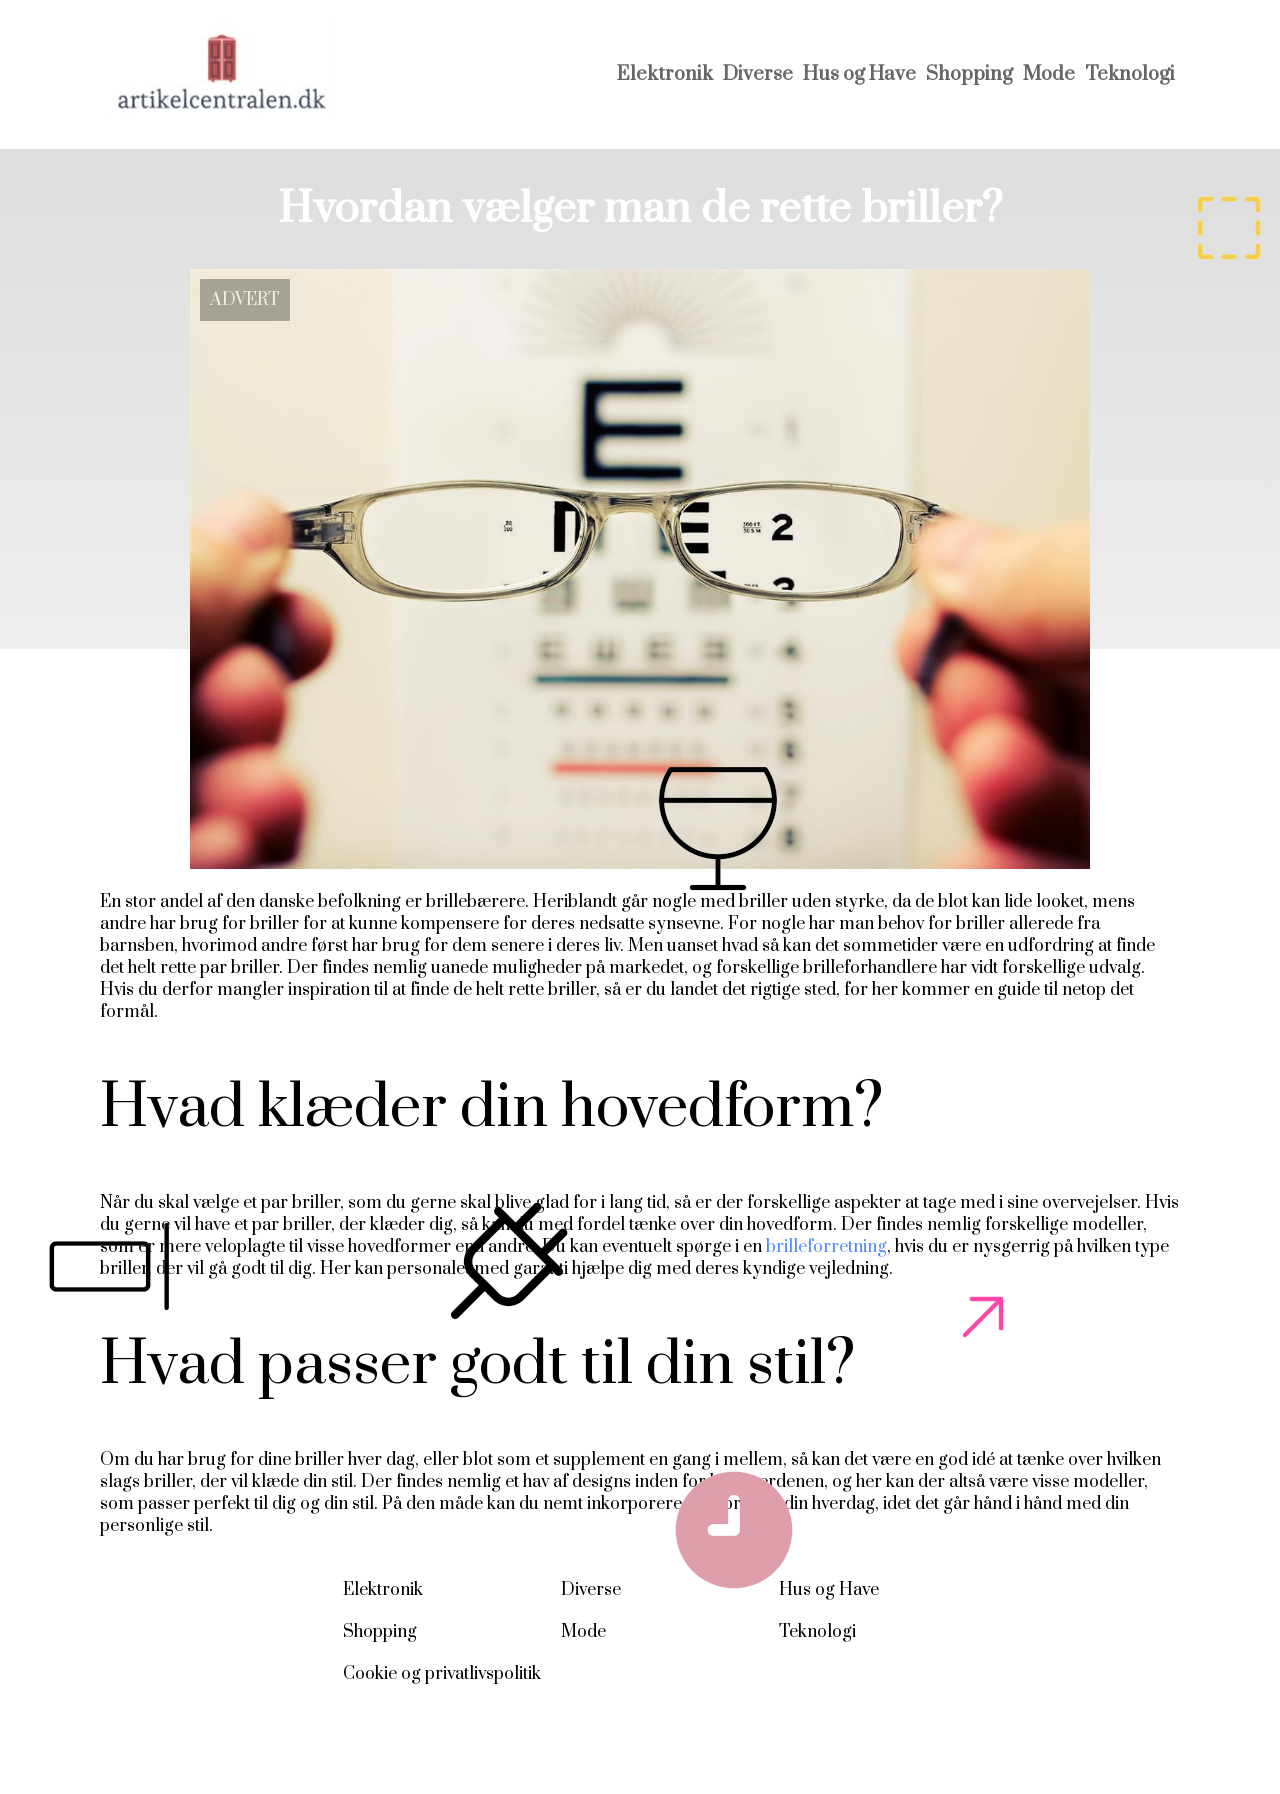 This screenshot has height=1794, width=1280. I want to click on open link in new tab or window, so click(983, 1317).